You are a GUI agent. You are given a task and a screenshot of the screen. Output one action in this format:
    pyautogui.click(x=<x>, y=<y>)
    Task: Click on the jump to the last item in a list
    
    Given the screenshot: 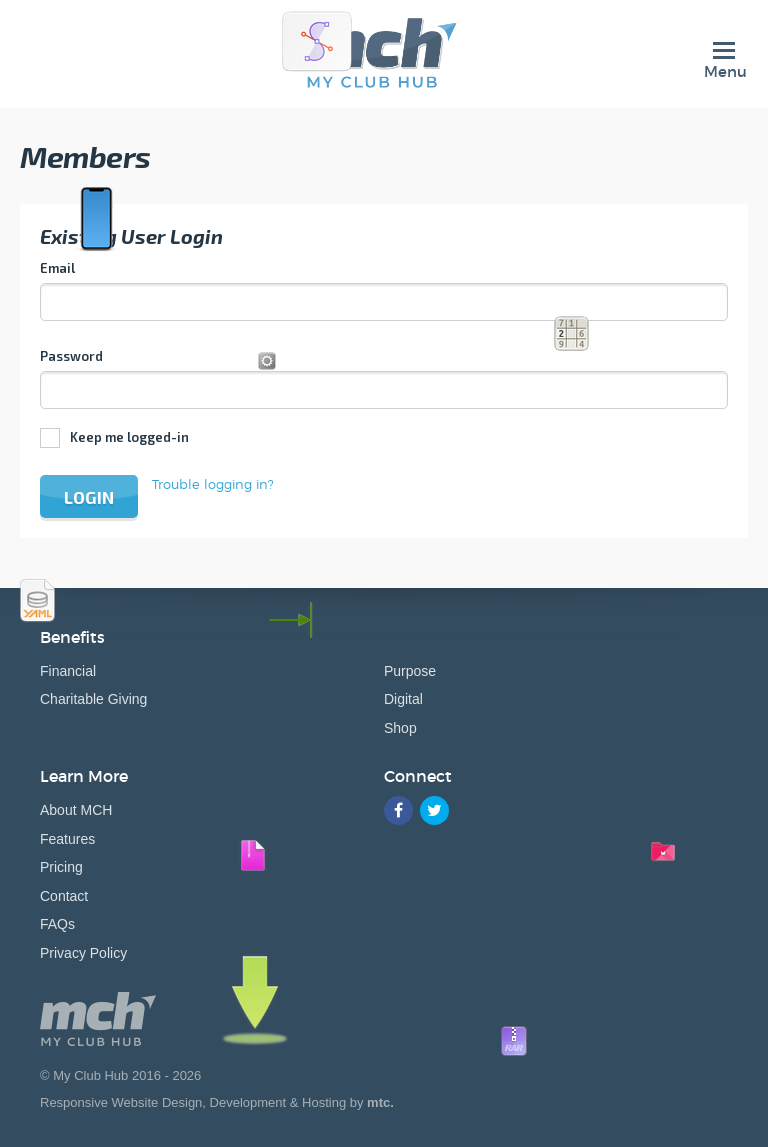 What is the action you would take?
    pyautogui.click(x=291, y=620)
    